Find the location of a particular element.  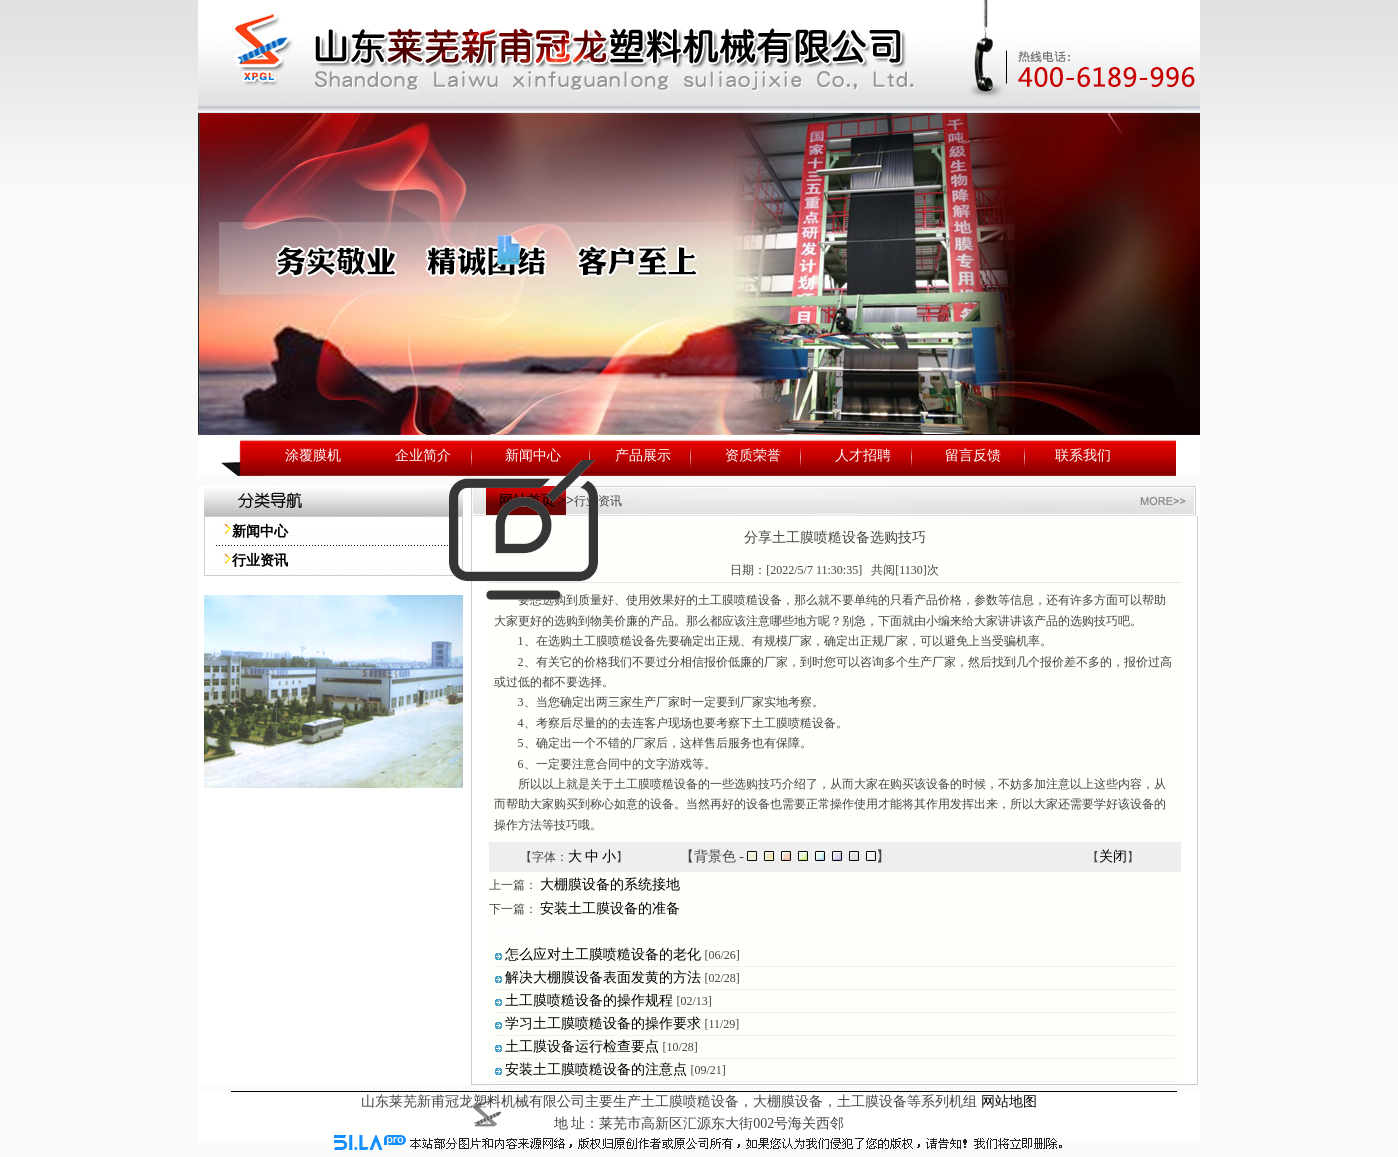

access display appearance settings is located at coordinates (523, 534).